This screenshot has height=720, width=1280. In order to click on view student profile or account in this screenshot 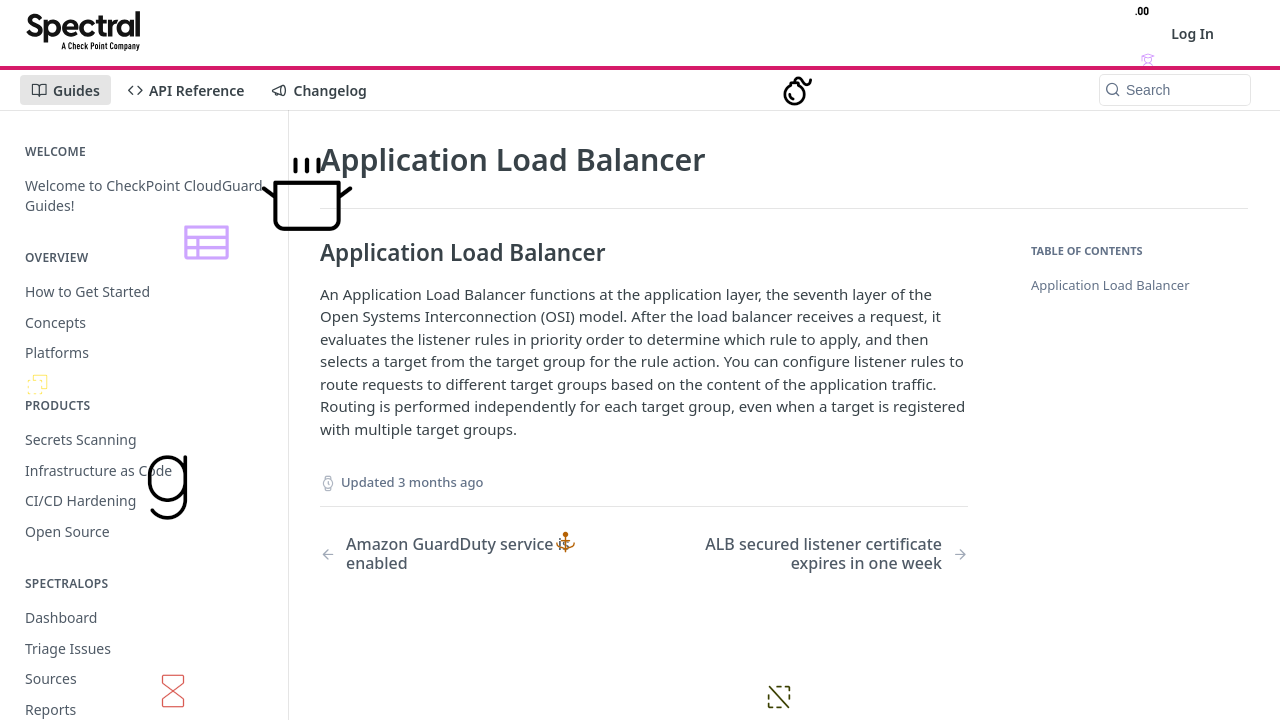, I will do `click(1148, 60)`.